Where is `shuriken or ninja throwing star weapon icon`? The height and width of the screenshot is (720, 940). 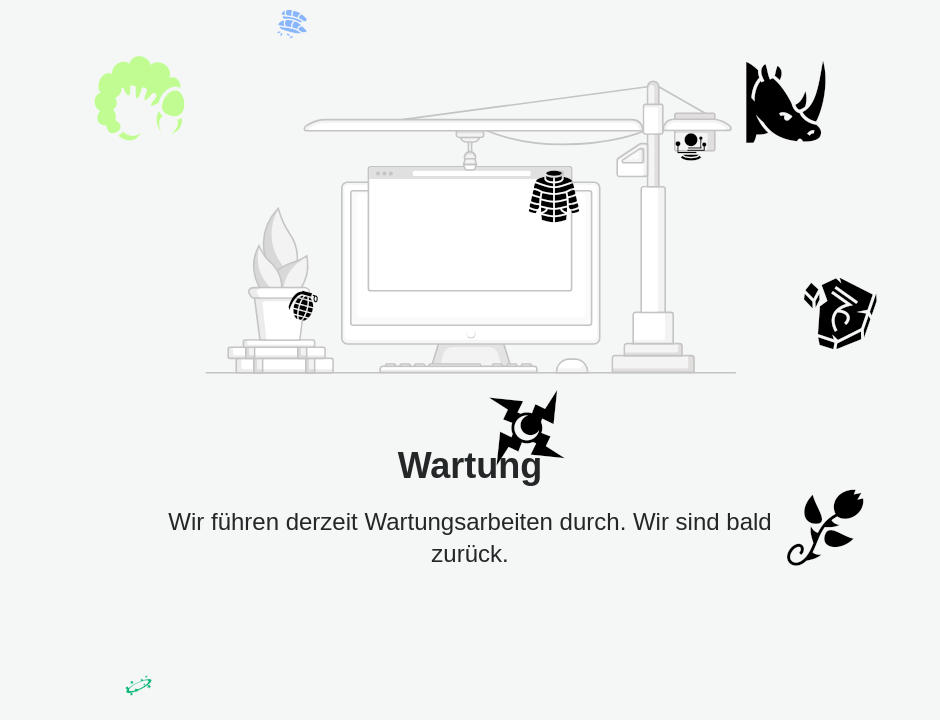 shuriken or ninja throwing star weapon icon is located at coordinates (527, 428).